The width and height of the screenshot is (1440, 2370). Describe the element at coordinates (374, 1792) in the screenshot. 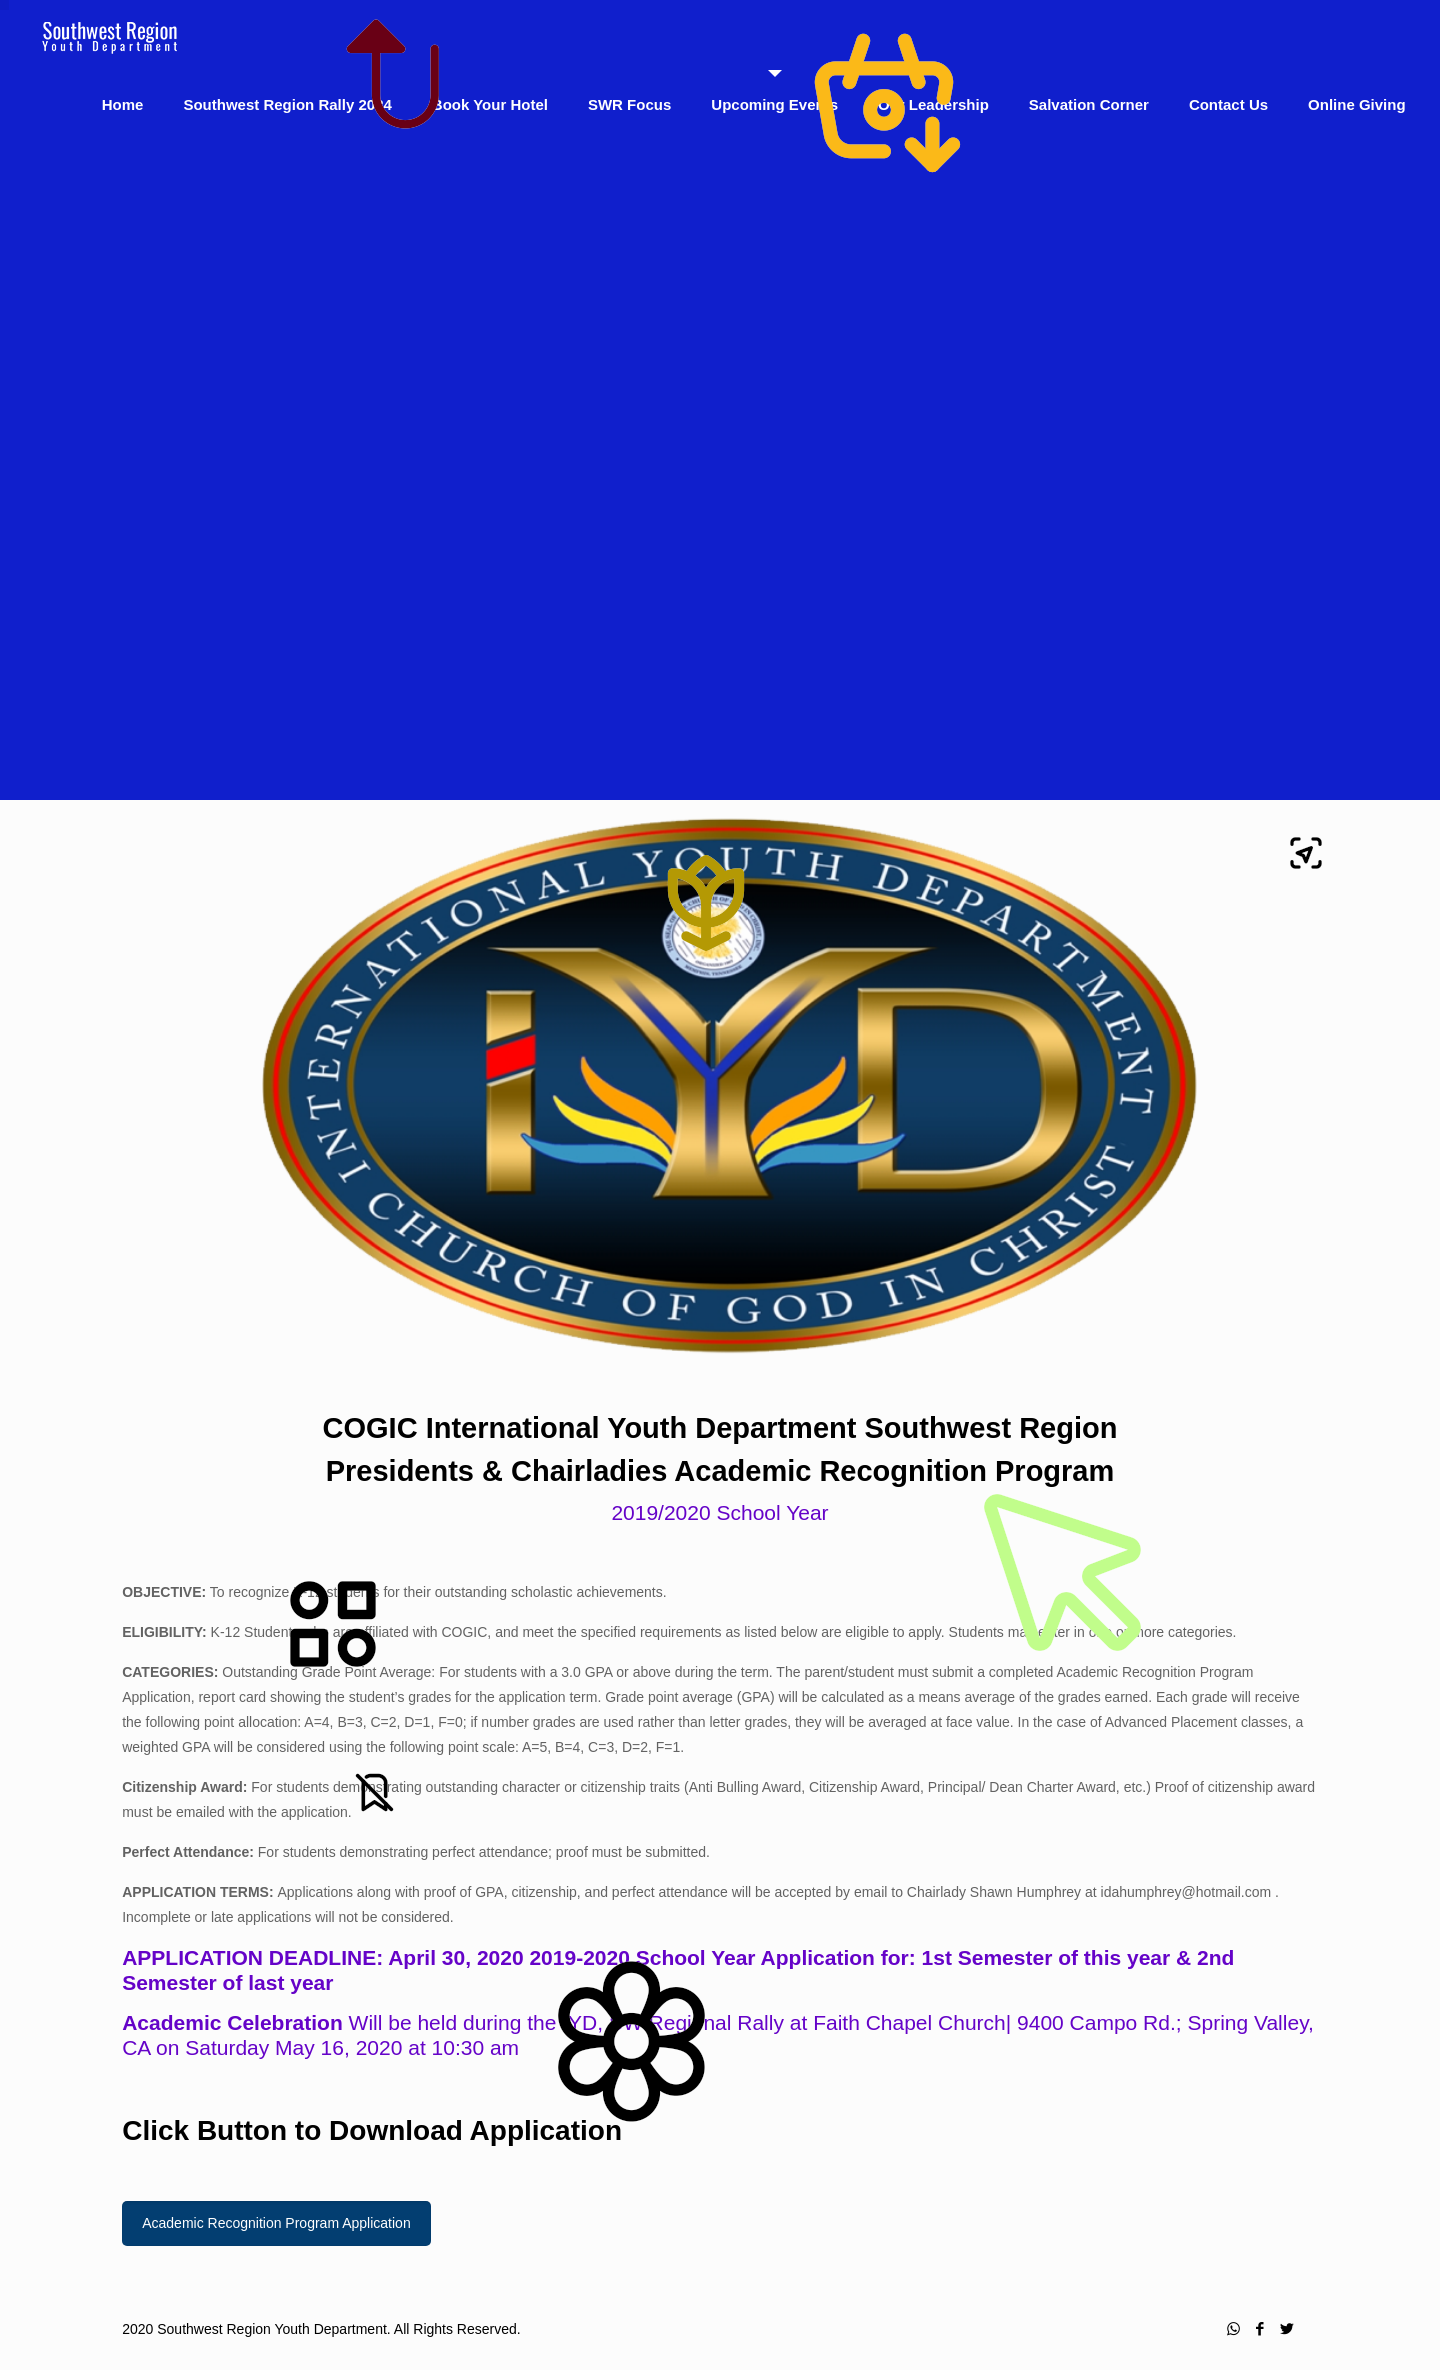

I see `remove item from bookmarks` at that location.